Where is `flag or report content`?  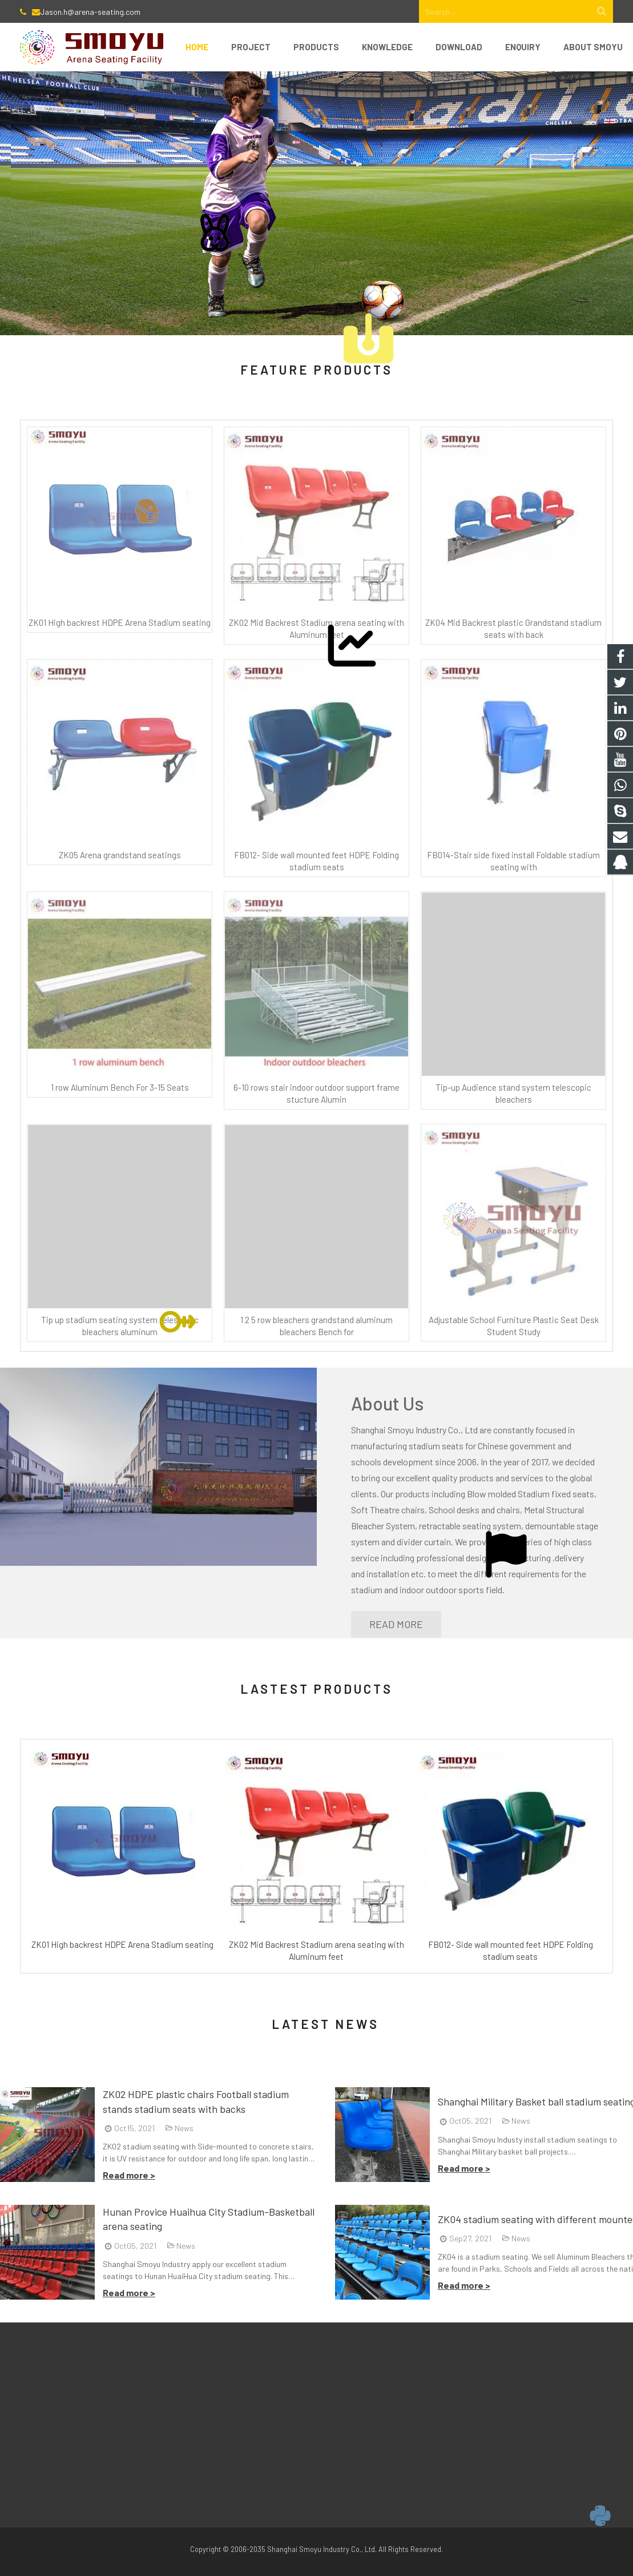 flag or report content is located at coordinates (506, 1554).